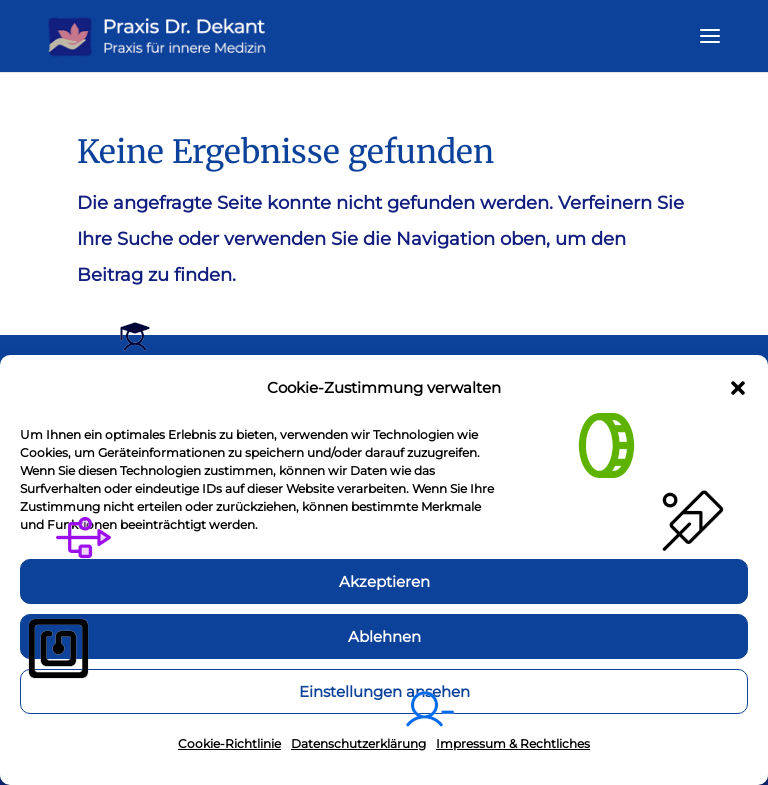  What do you see at coordinates (83, 537) in the screenshot?
I see `connect a USB device` at bounding box center [83, 537].